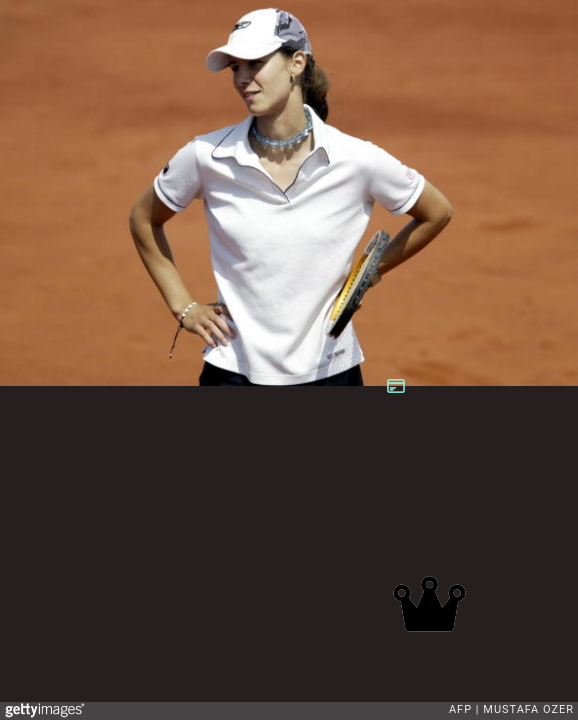 This screenshot has height=720, width=578. I want to click on manage payment methods, so click(396, 386).